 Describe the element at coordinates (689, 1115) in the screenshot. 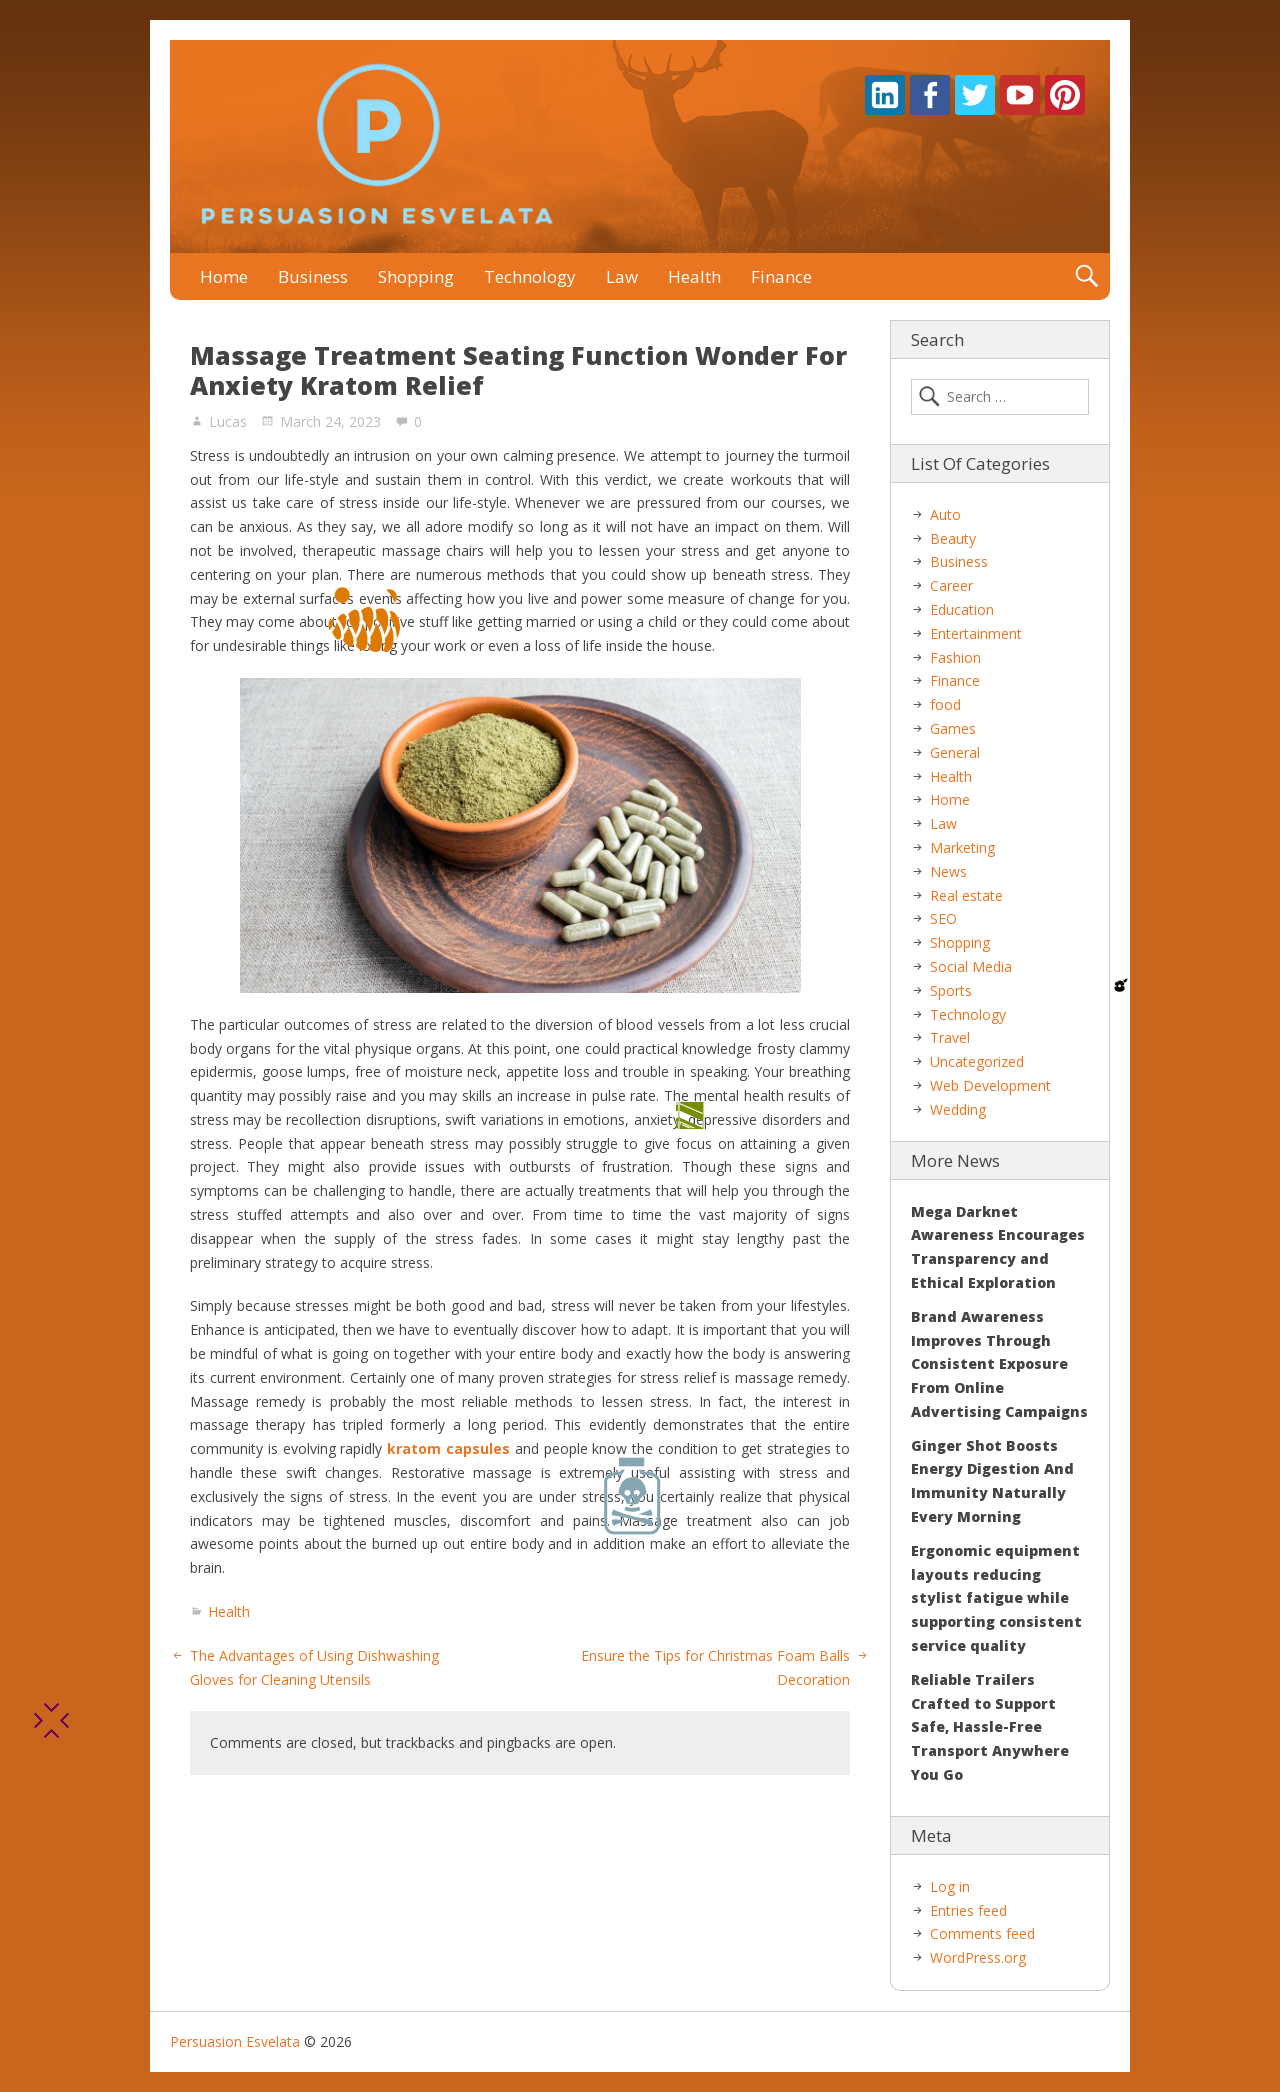

I see `indicates armor or defensive equipment` at that location.